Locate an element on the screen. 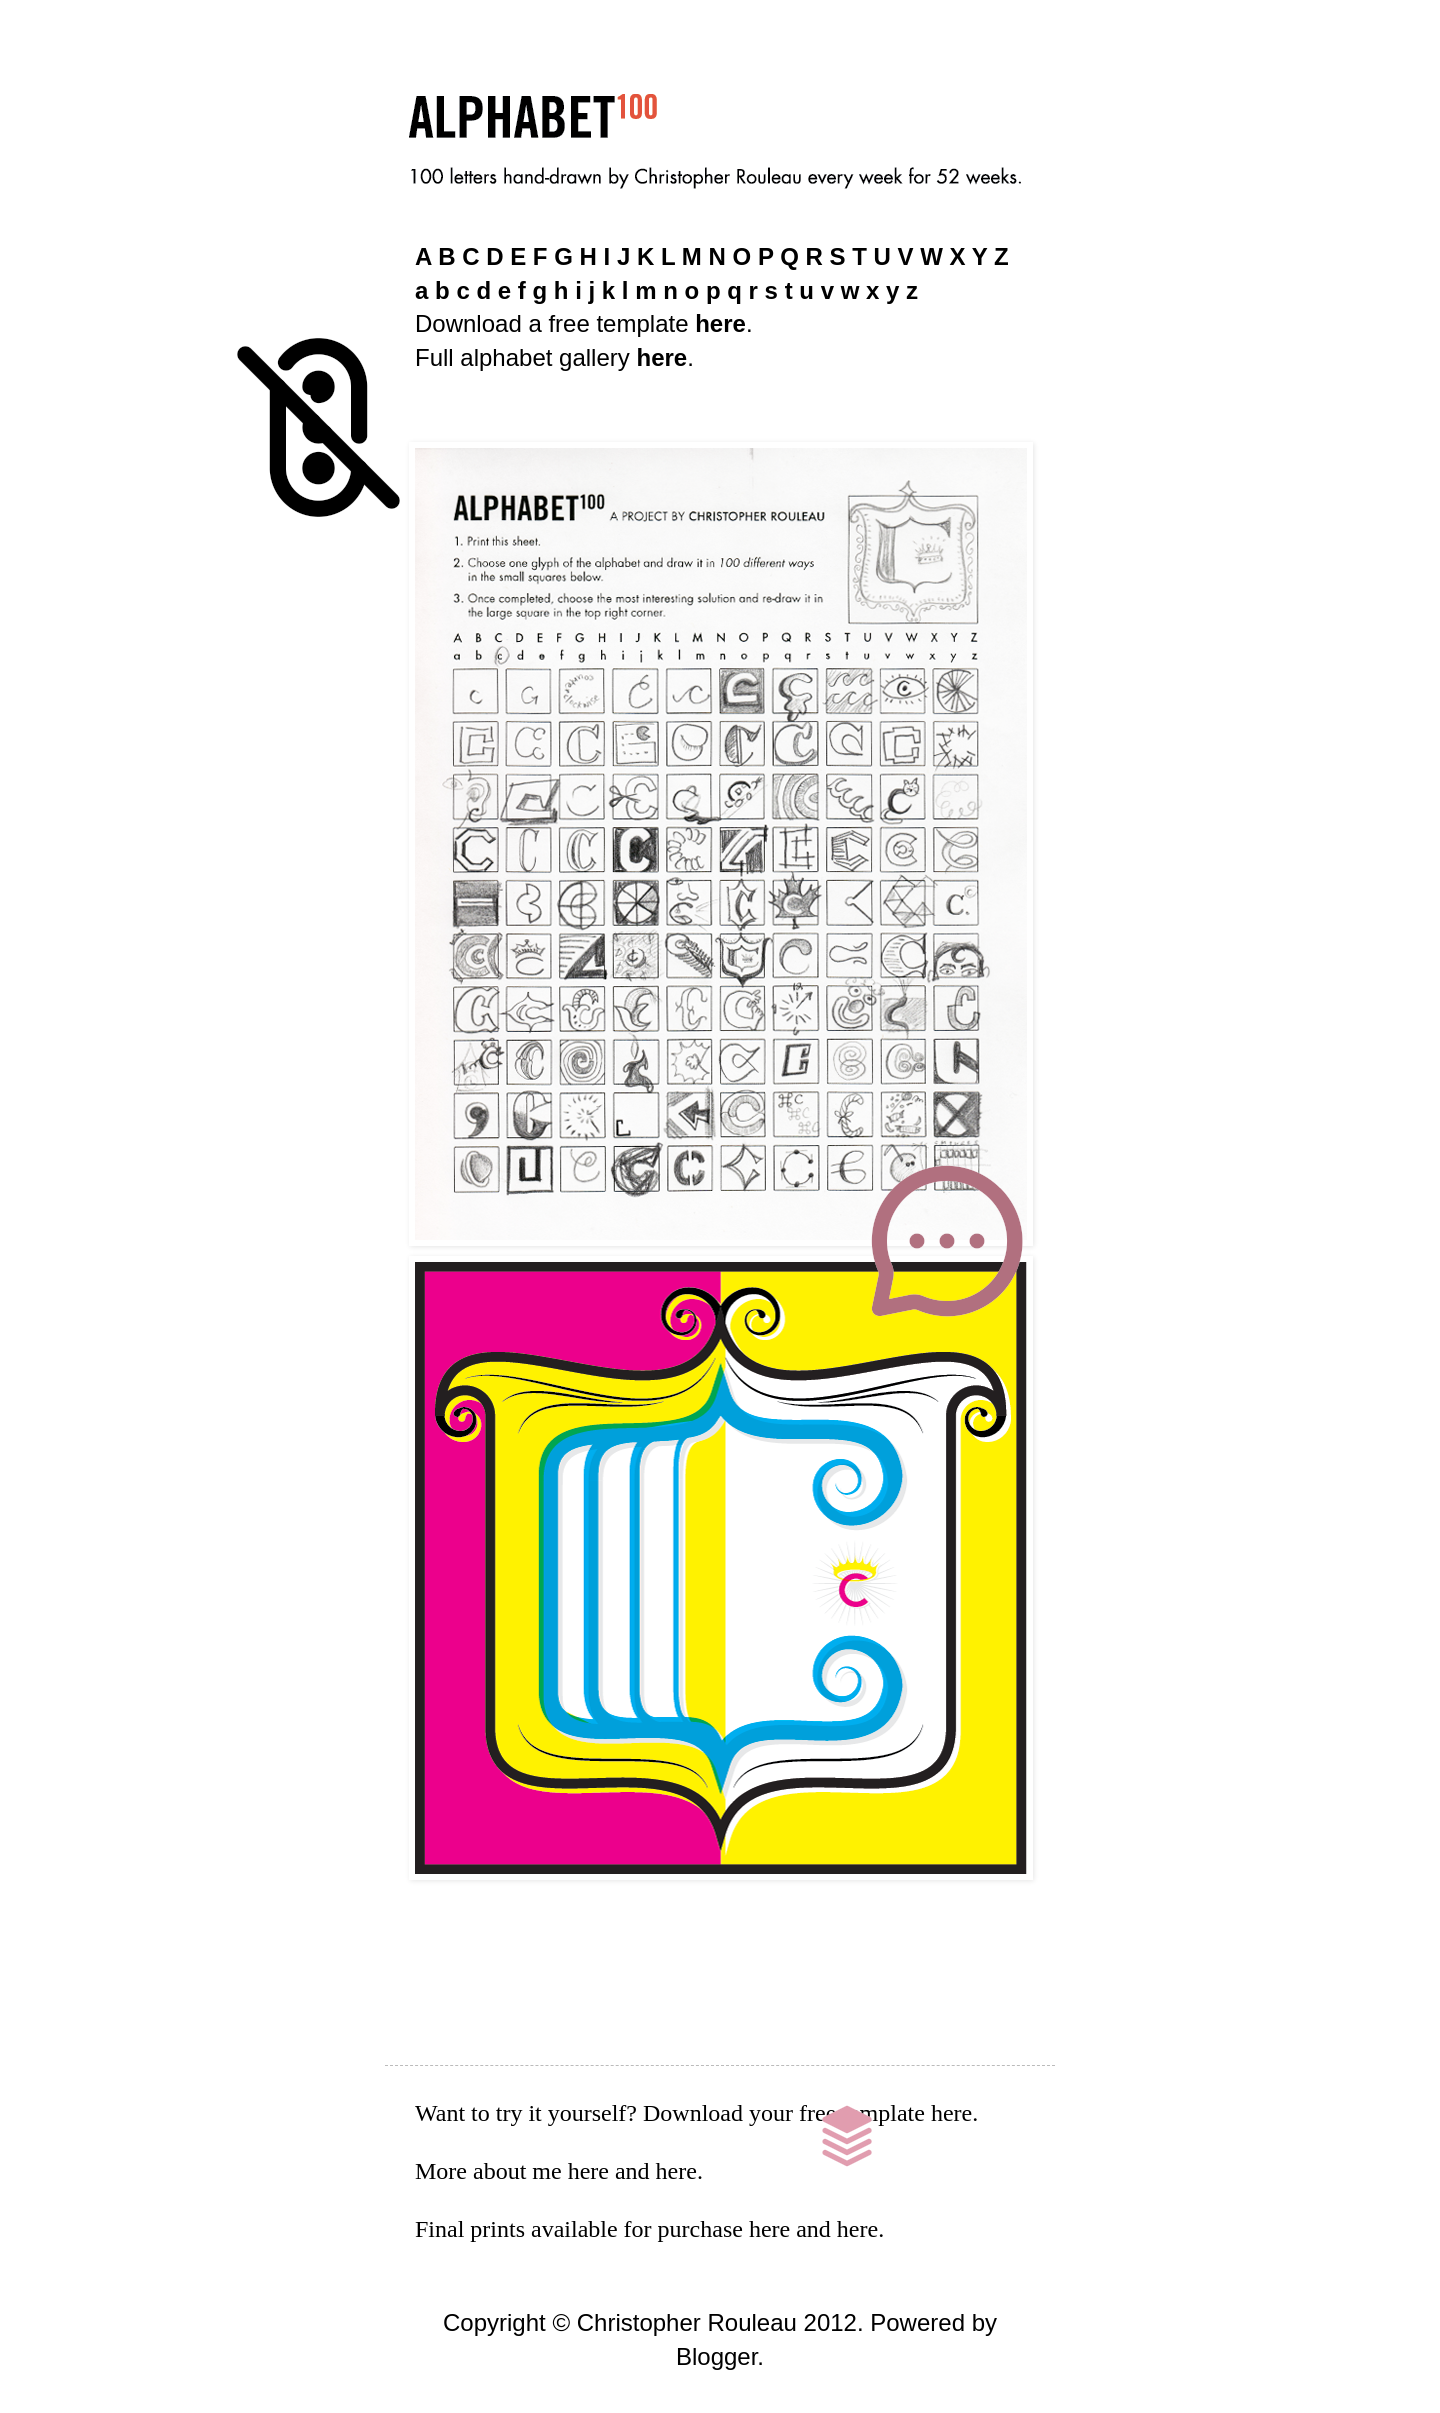 This screenshot has height=2413, width=1440. open chat or messaging is located at coordinates (947, 1241).